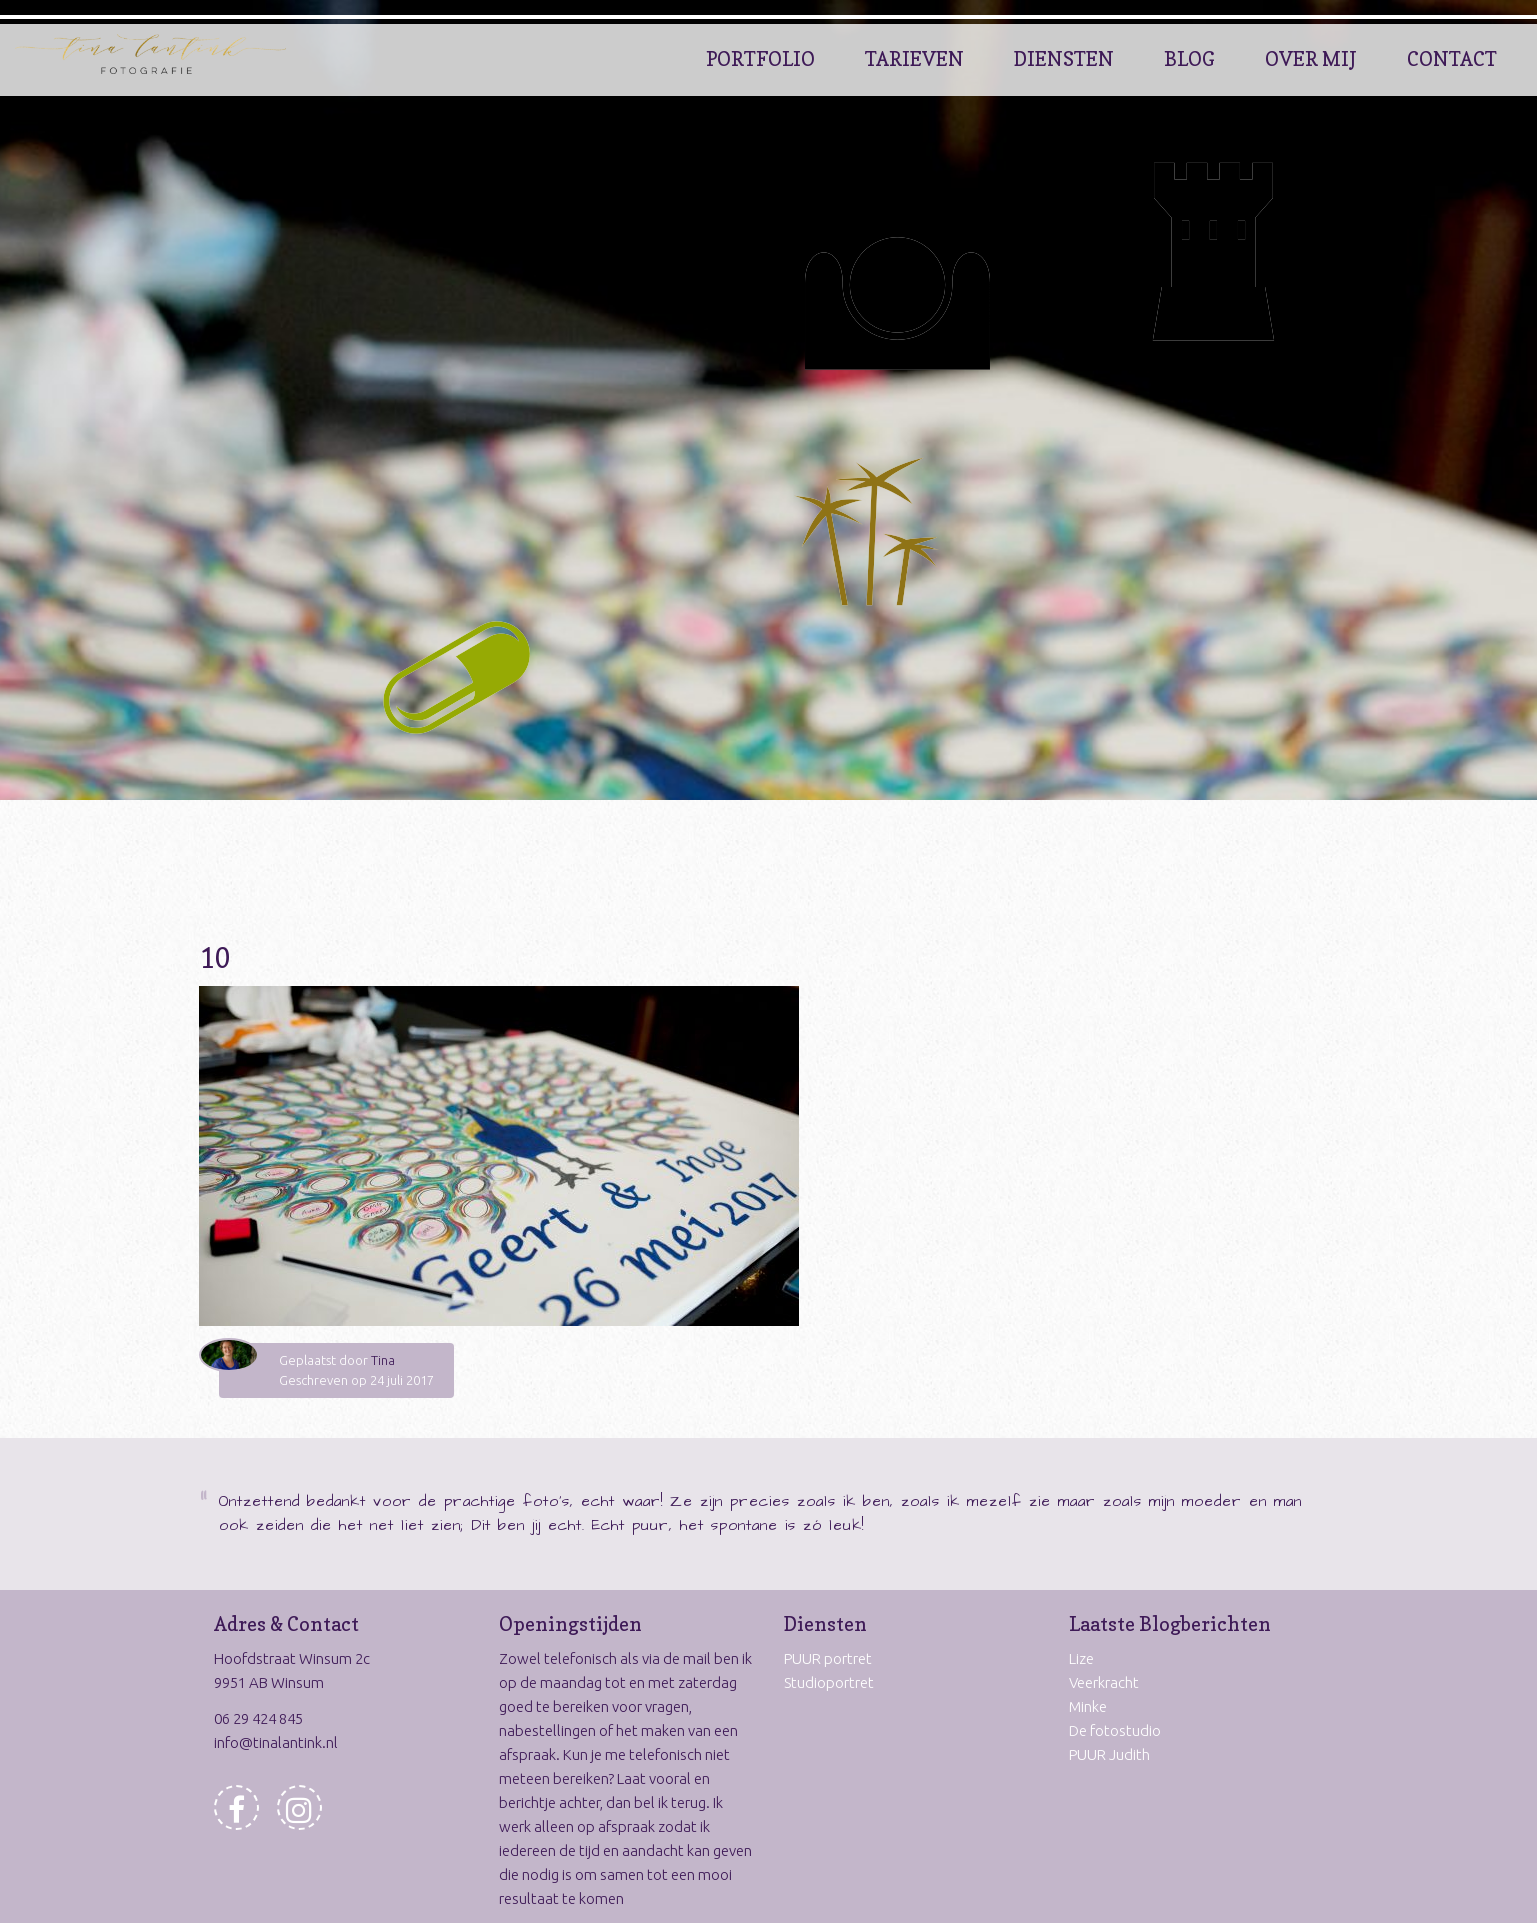 The height and width of the screenshot is (1923, 1537). What do you see at coordinates (897, 296) in the screenshot?
I see `ancient egyptian symbol representing the horizon or sunrise` at bounding box center [897, 296].